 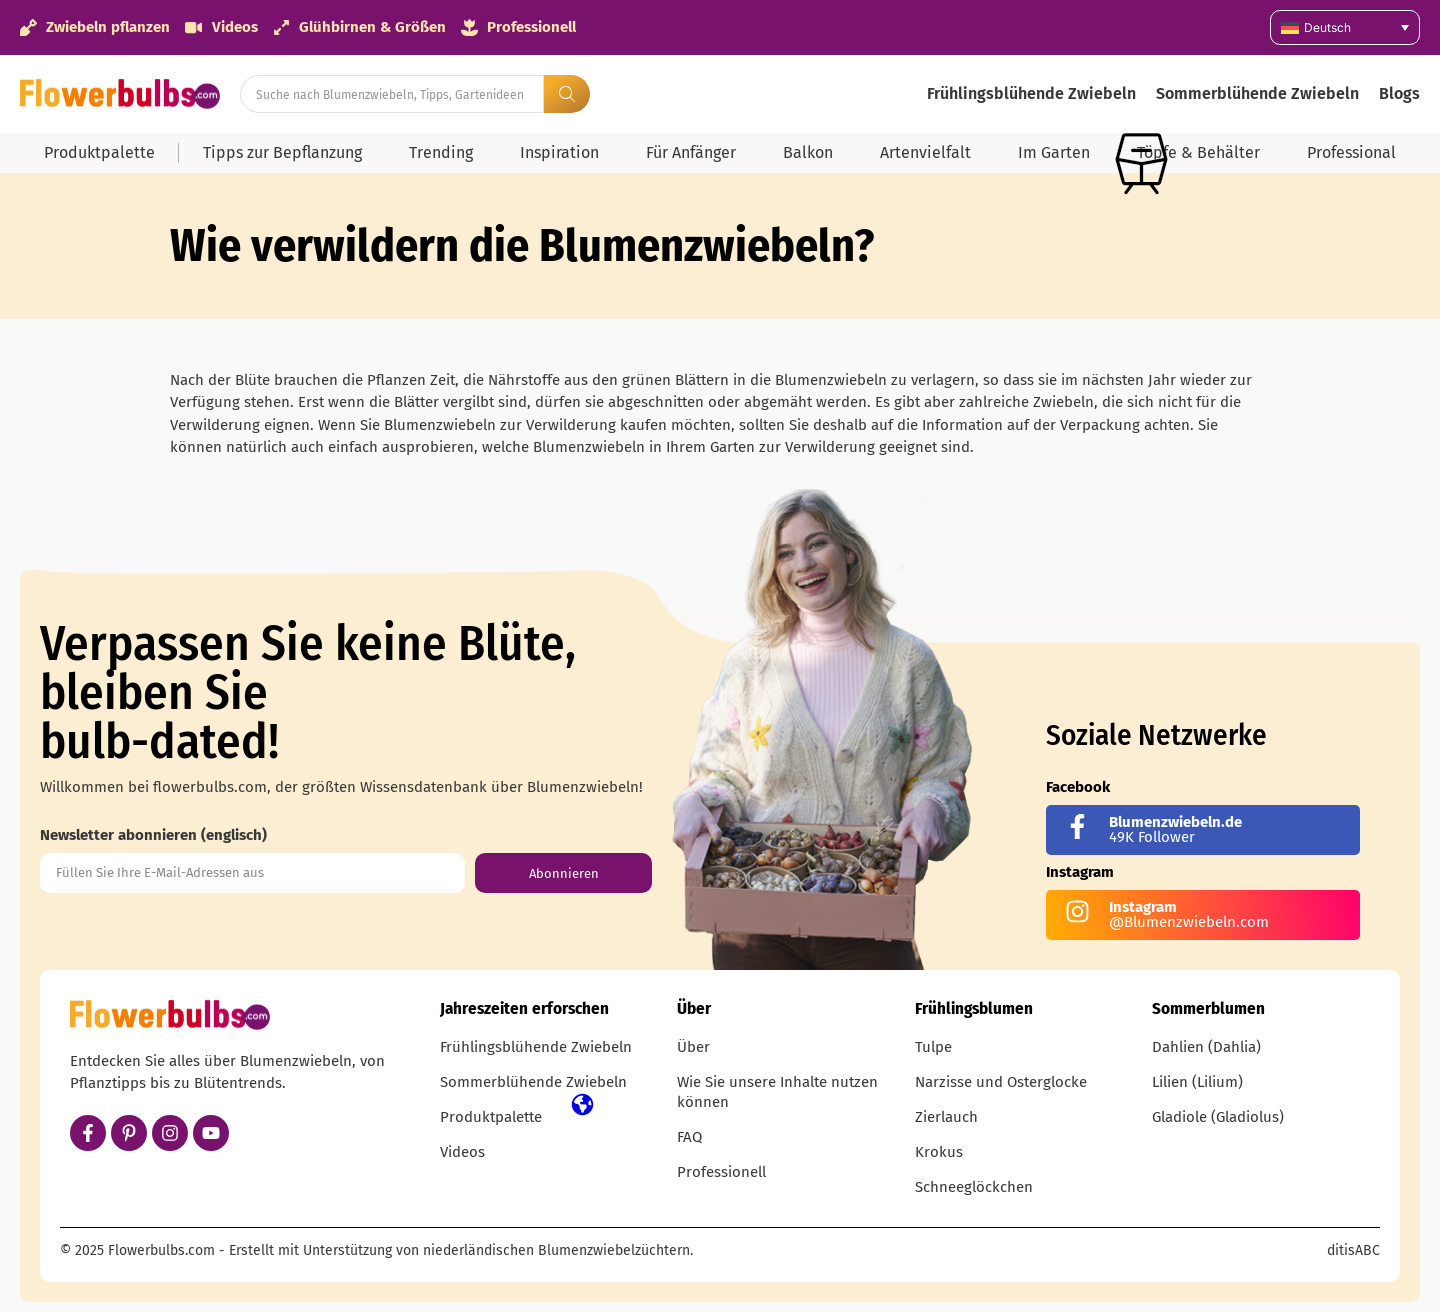 I want to click on view regional train schedules, so click(x=1141, y=161).